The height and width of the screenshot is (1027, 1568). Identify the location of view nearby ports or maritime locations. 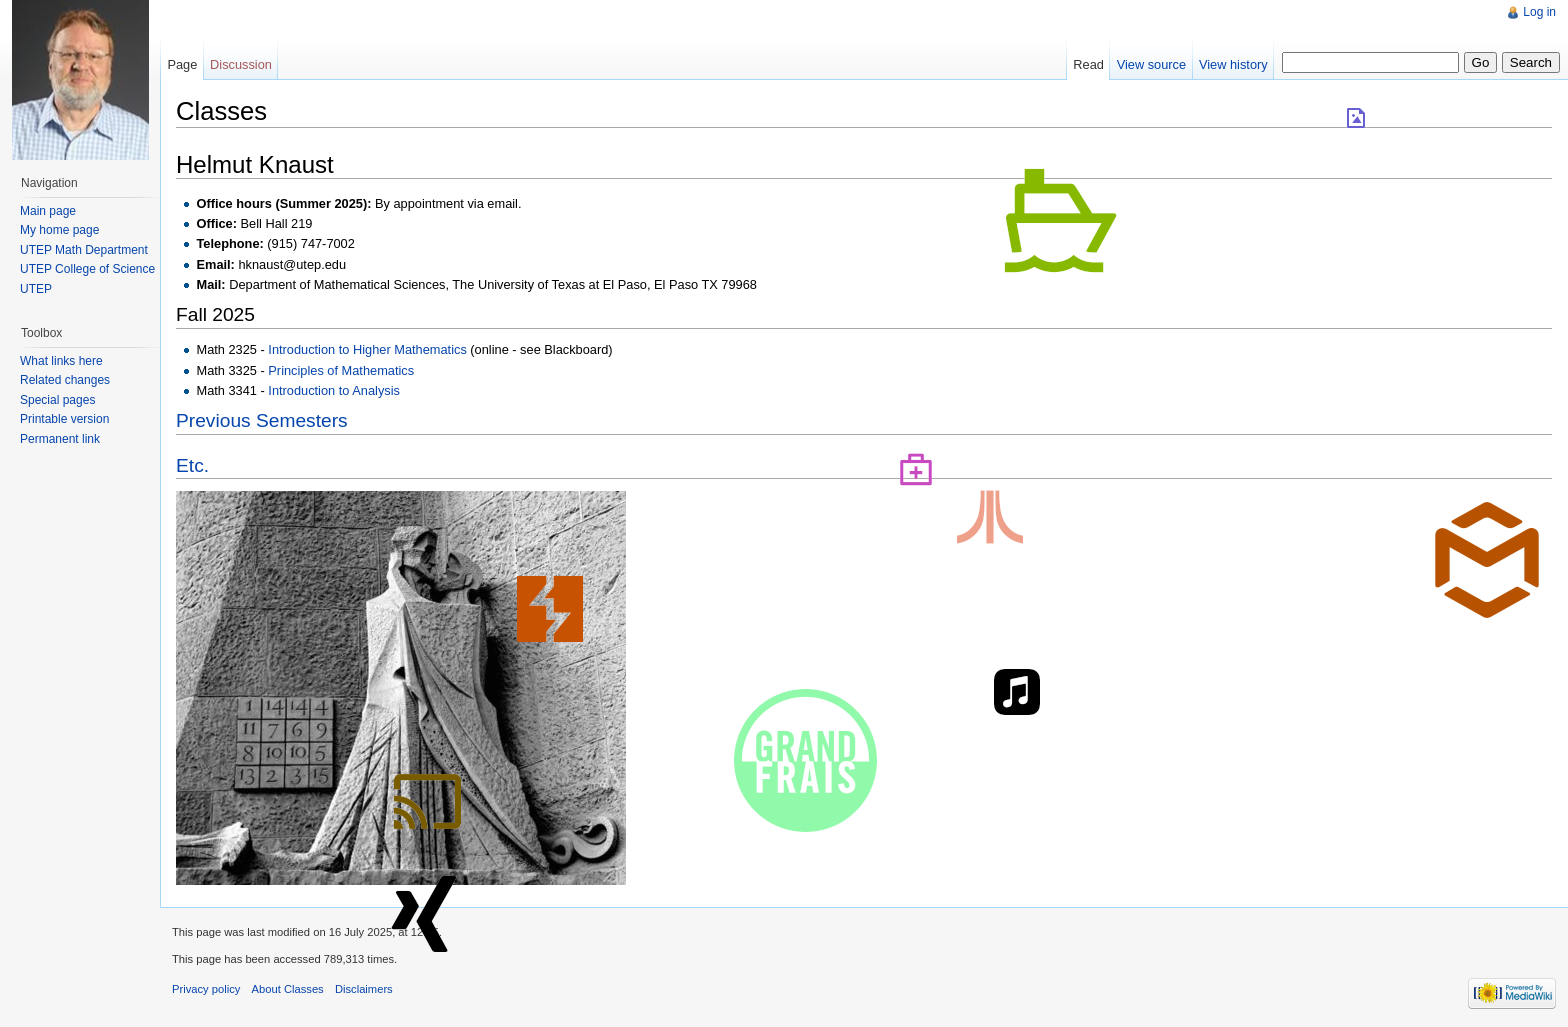
(1059, 223).